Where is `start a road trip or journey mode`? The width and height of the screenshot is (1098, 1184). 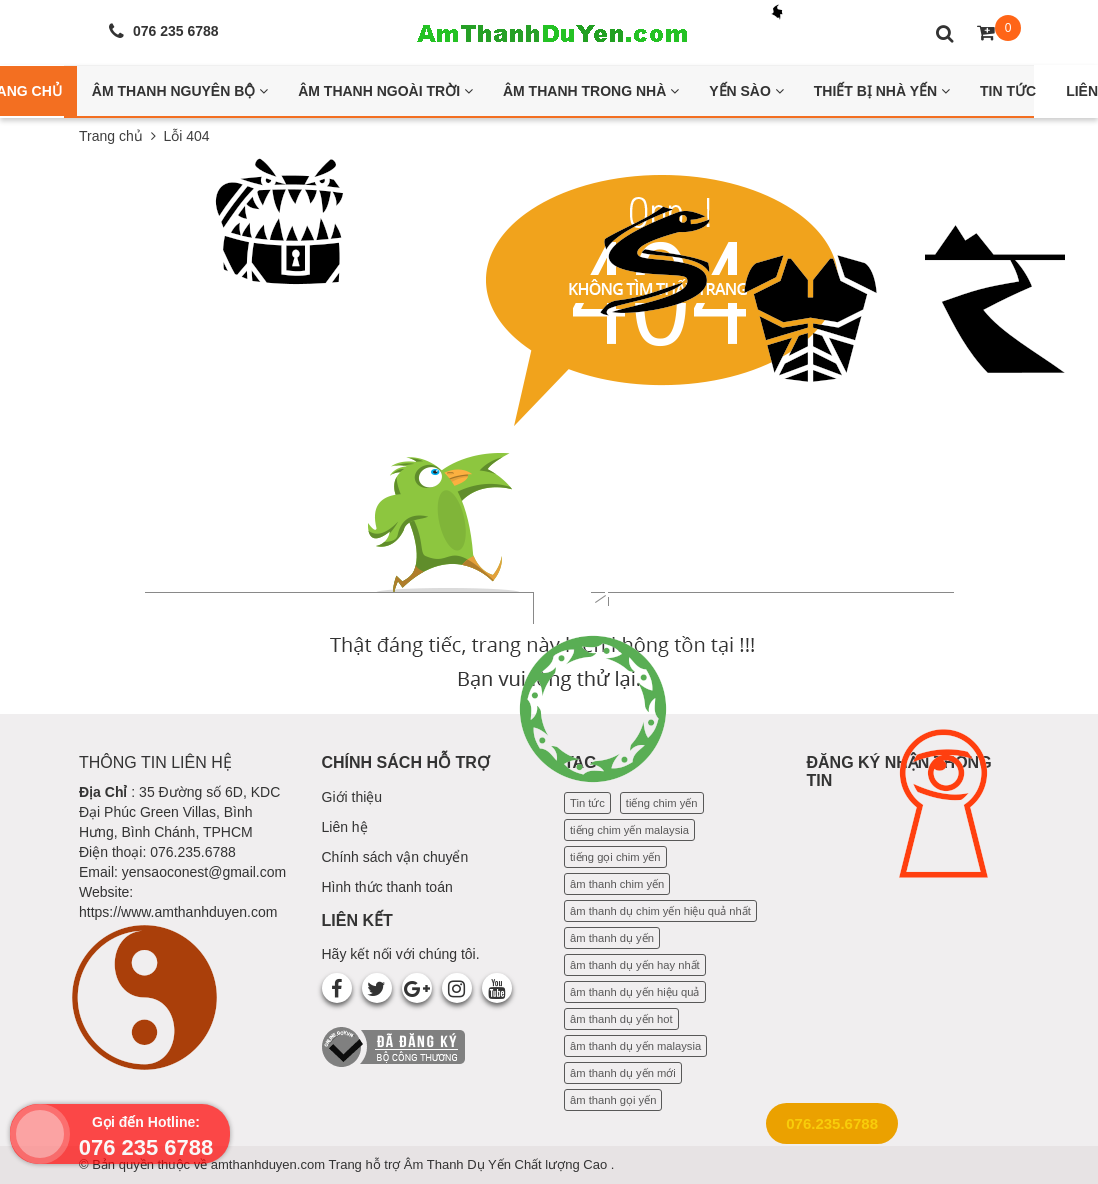
start a road trip or journey mode is located at coordinates (995, 299).